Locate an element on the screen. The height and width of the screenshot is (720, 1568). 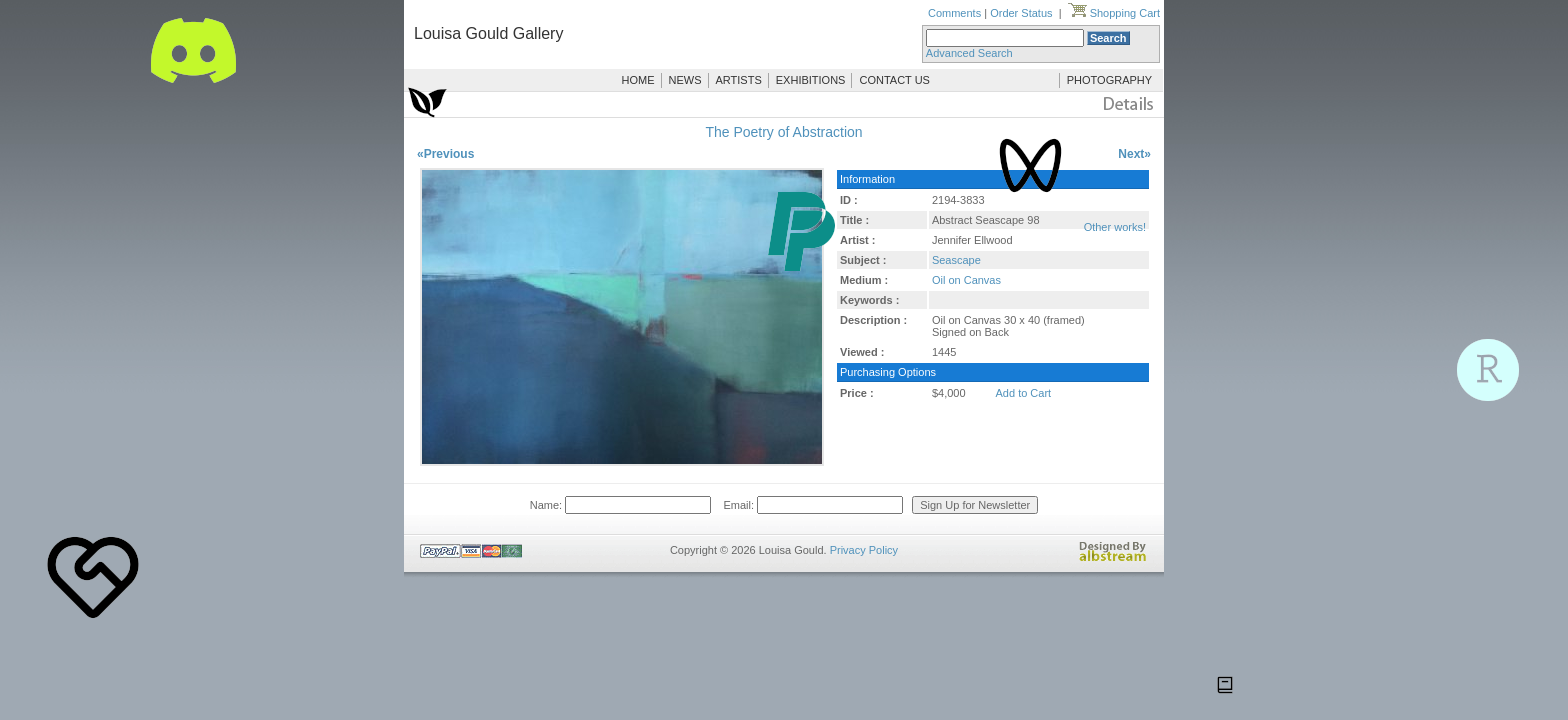
open your library or reading list is located at coordinates (1225, 685).